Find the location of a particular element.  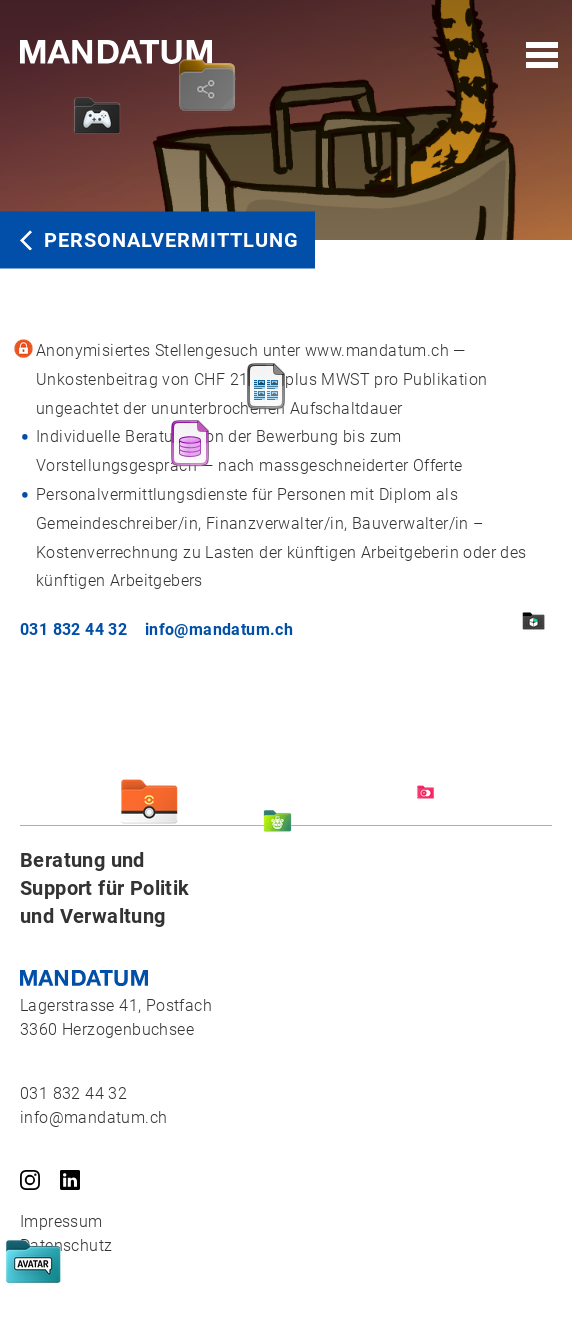

open microsoft games folder is located at coordinates (97, 117).